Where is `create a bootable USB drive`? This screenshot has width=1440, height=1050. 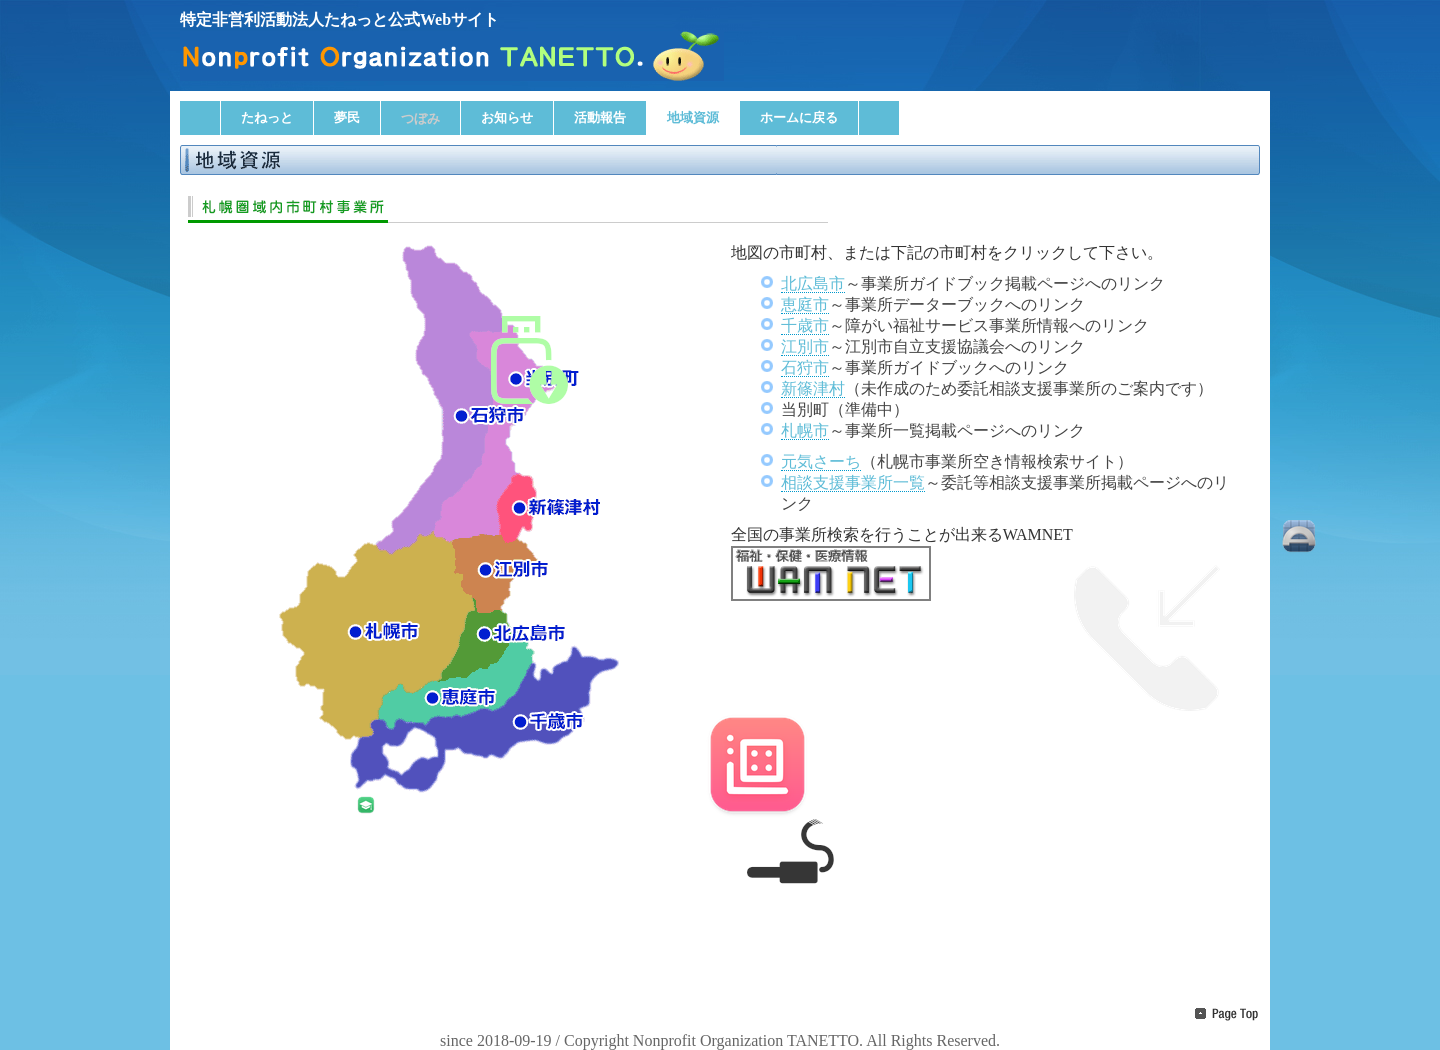
create a bootable USB drive is located at coordinates (524, 360).